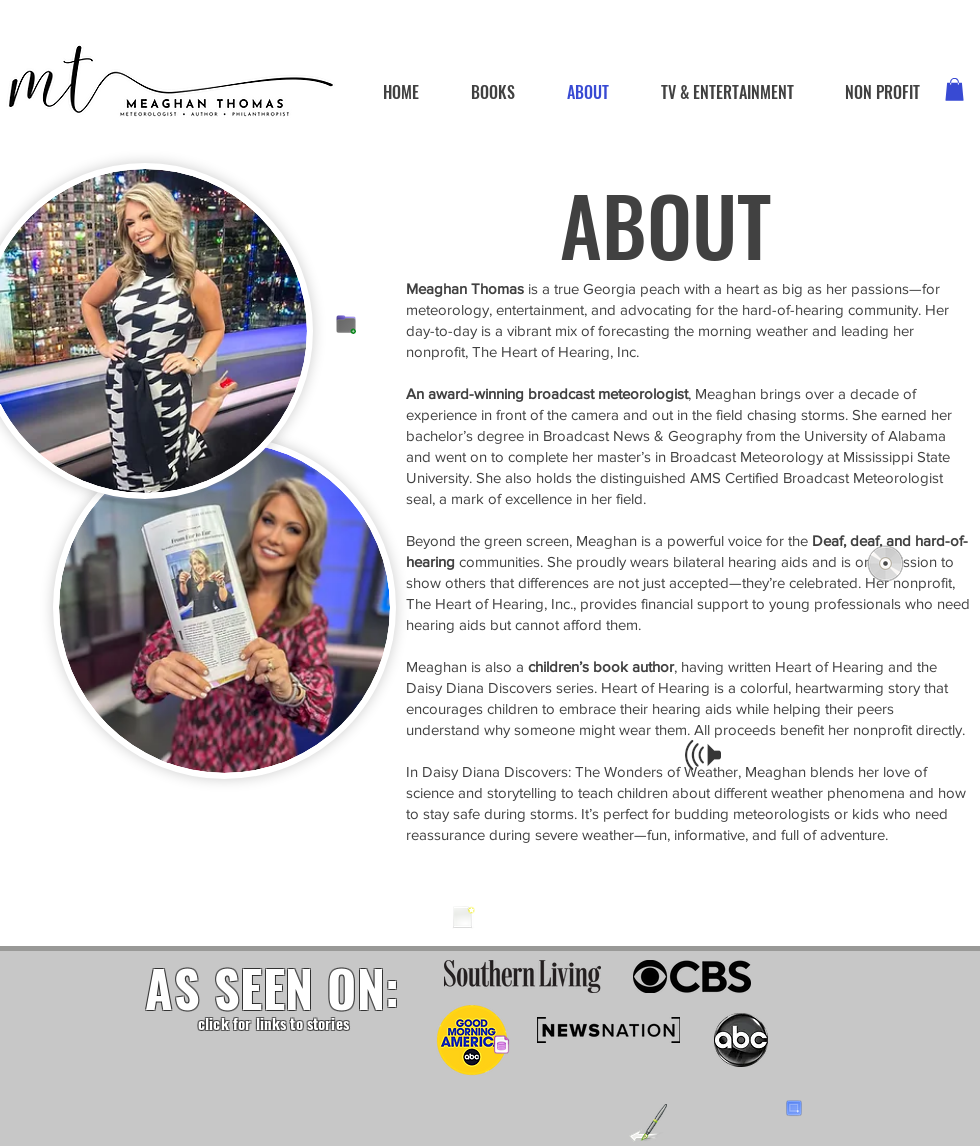 The width and height of the screenshot is (980, 1146). I want to click on libreoffice base database file, so click(501, 1044).